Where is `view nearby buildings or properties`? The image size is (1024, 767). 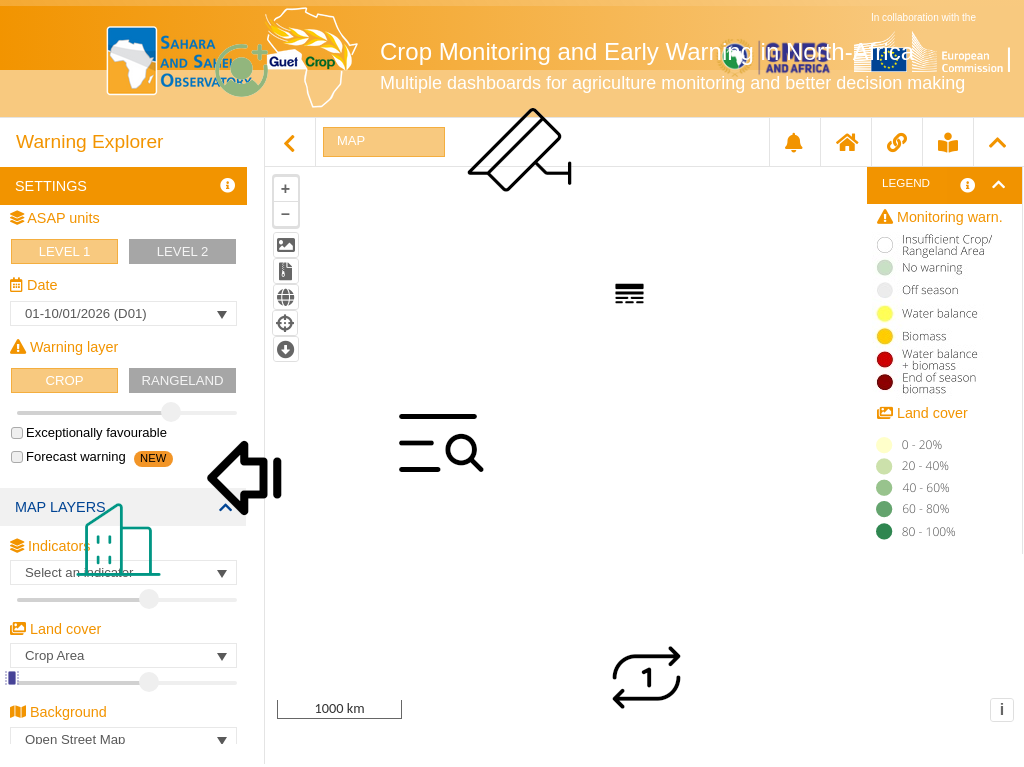
view nearby buildings or properties is located at coordinates (118, 542).